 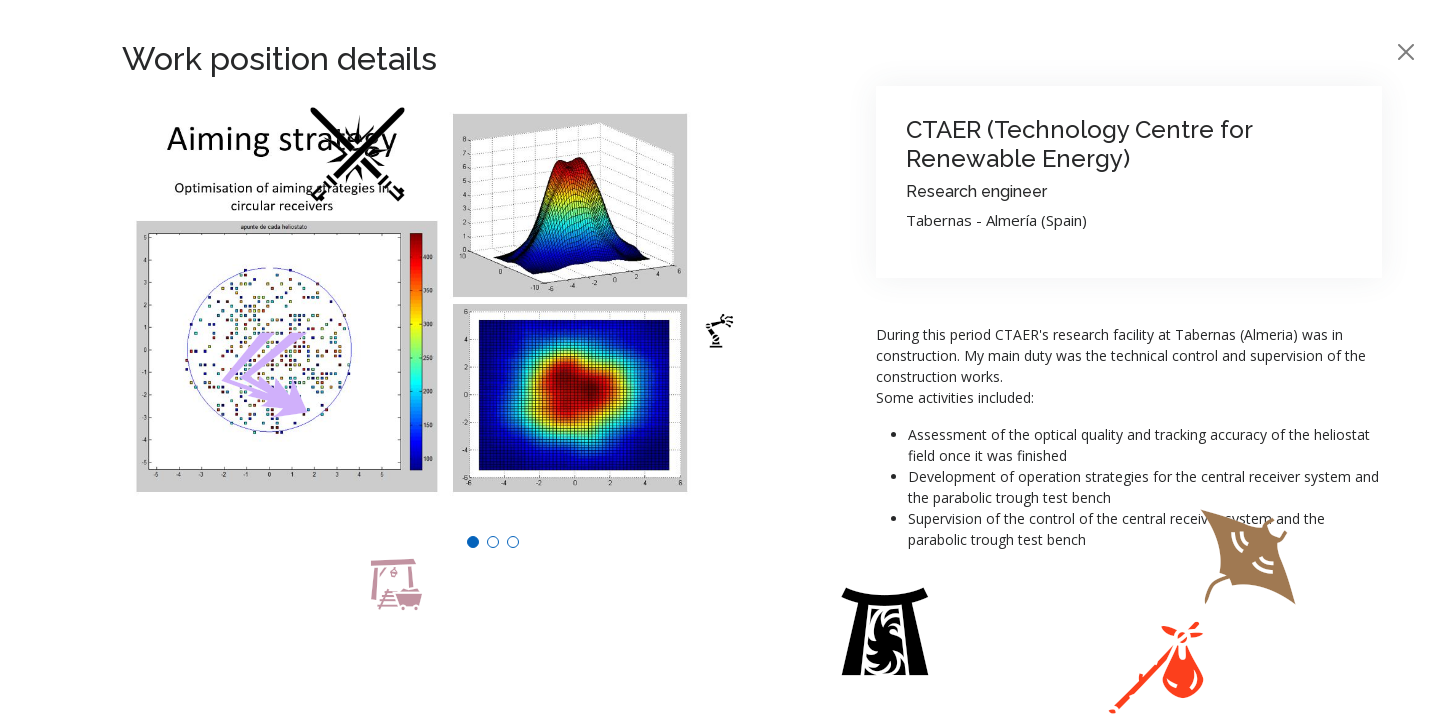 What do you see at coordinates (1248, 557) in the screenshot?
I see `indicates manta ray or marine life content` at bounding box center [1248, 557].